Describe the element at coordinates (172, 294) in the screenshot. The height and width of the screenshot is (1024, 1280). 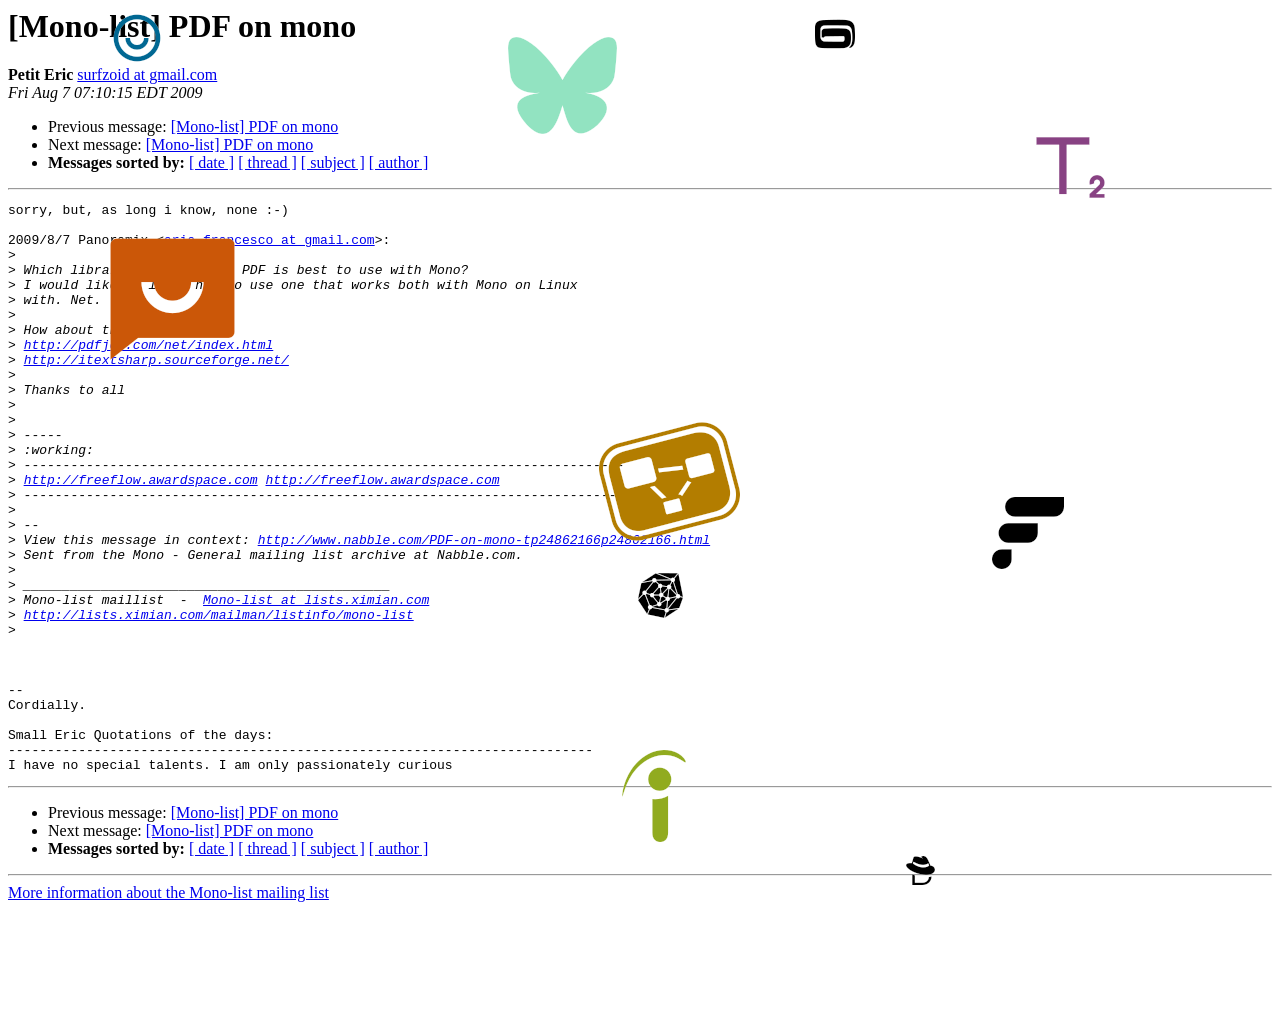
I see `open a friendly chat or messaging app` at that location.